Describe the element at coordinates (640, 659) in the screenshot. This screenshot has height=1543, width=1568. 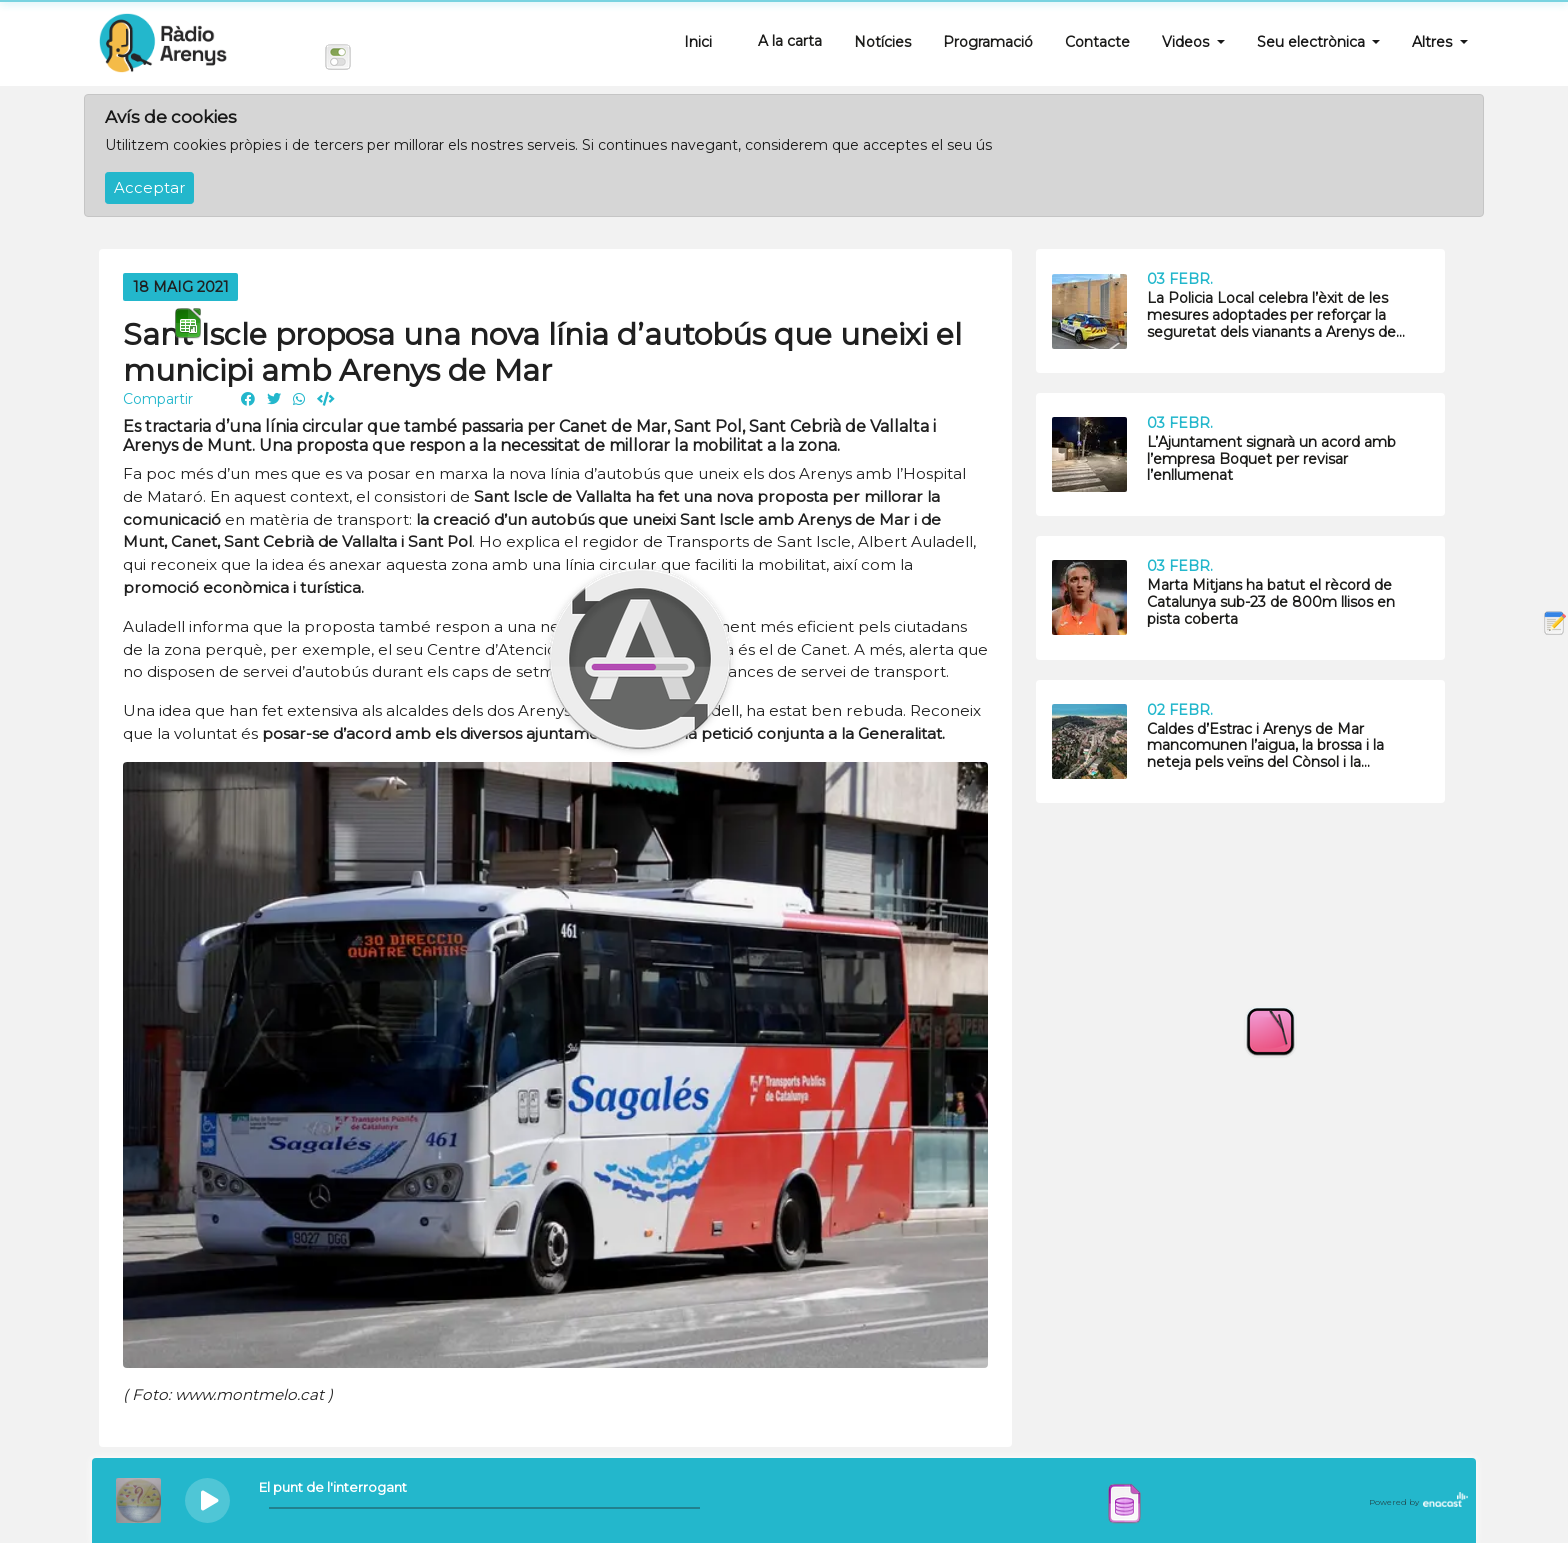
I see `open the software update manager` at that location.